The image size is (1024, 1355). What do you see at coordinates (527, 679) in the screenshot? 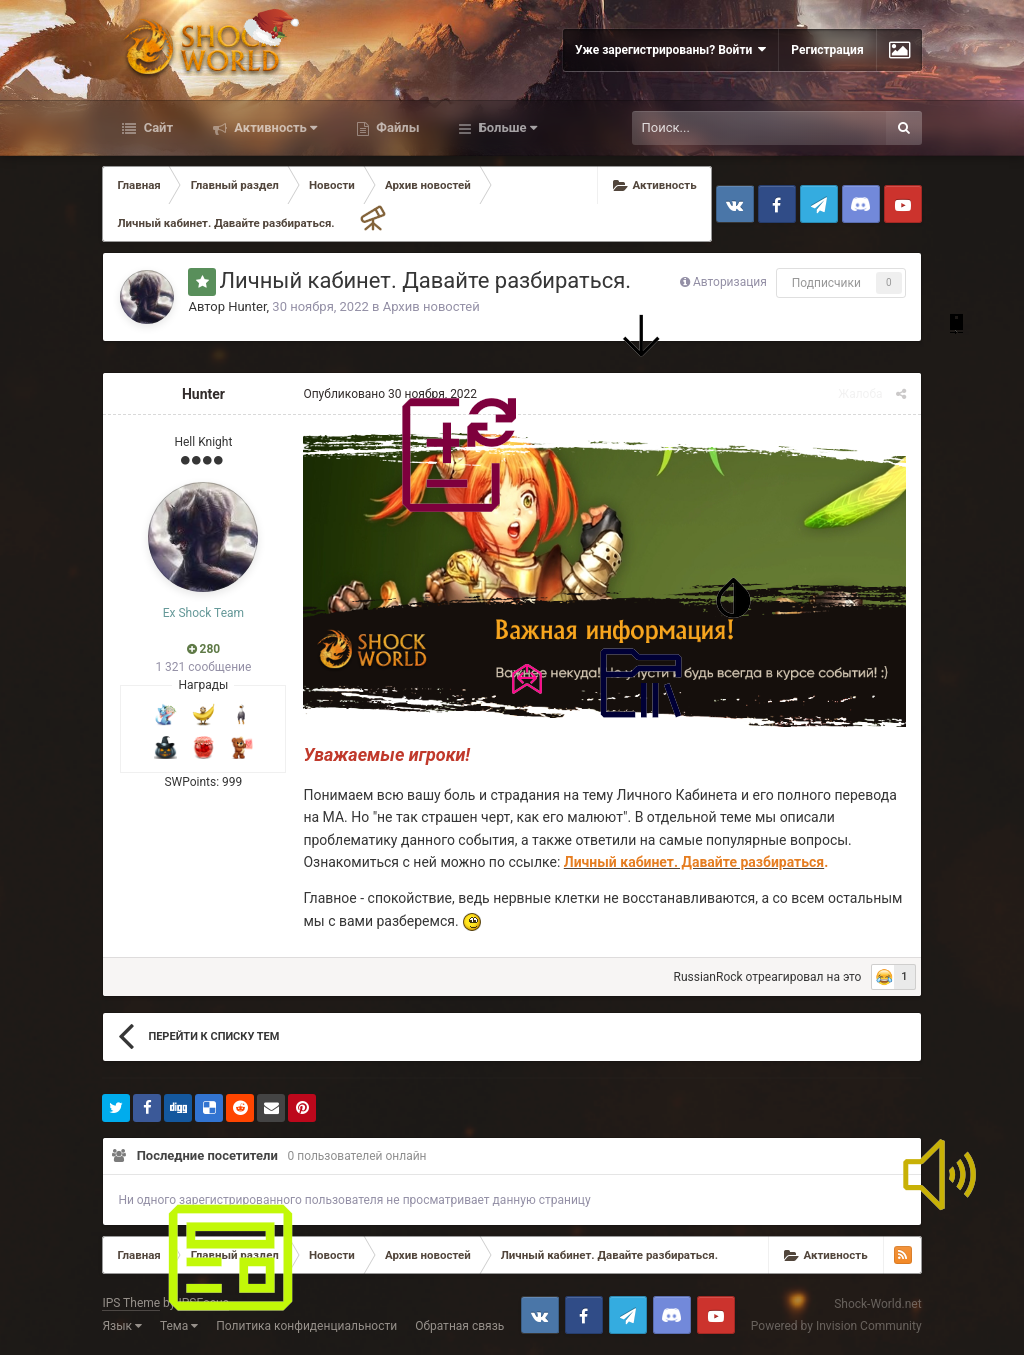
I see `mirror or flip content horizontally` at bounding box center [527, 679].